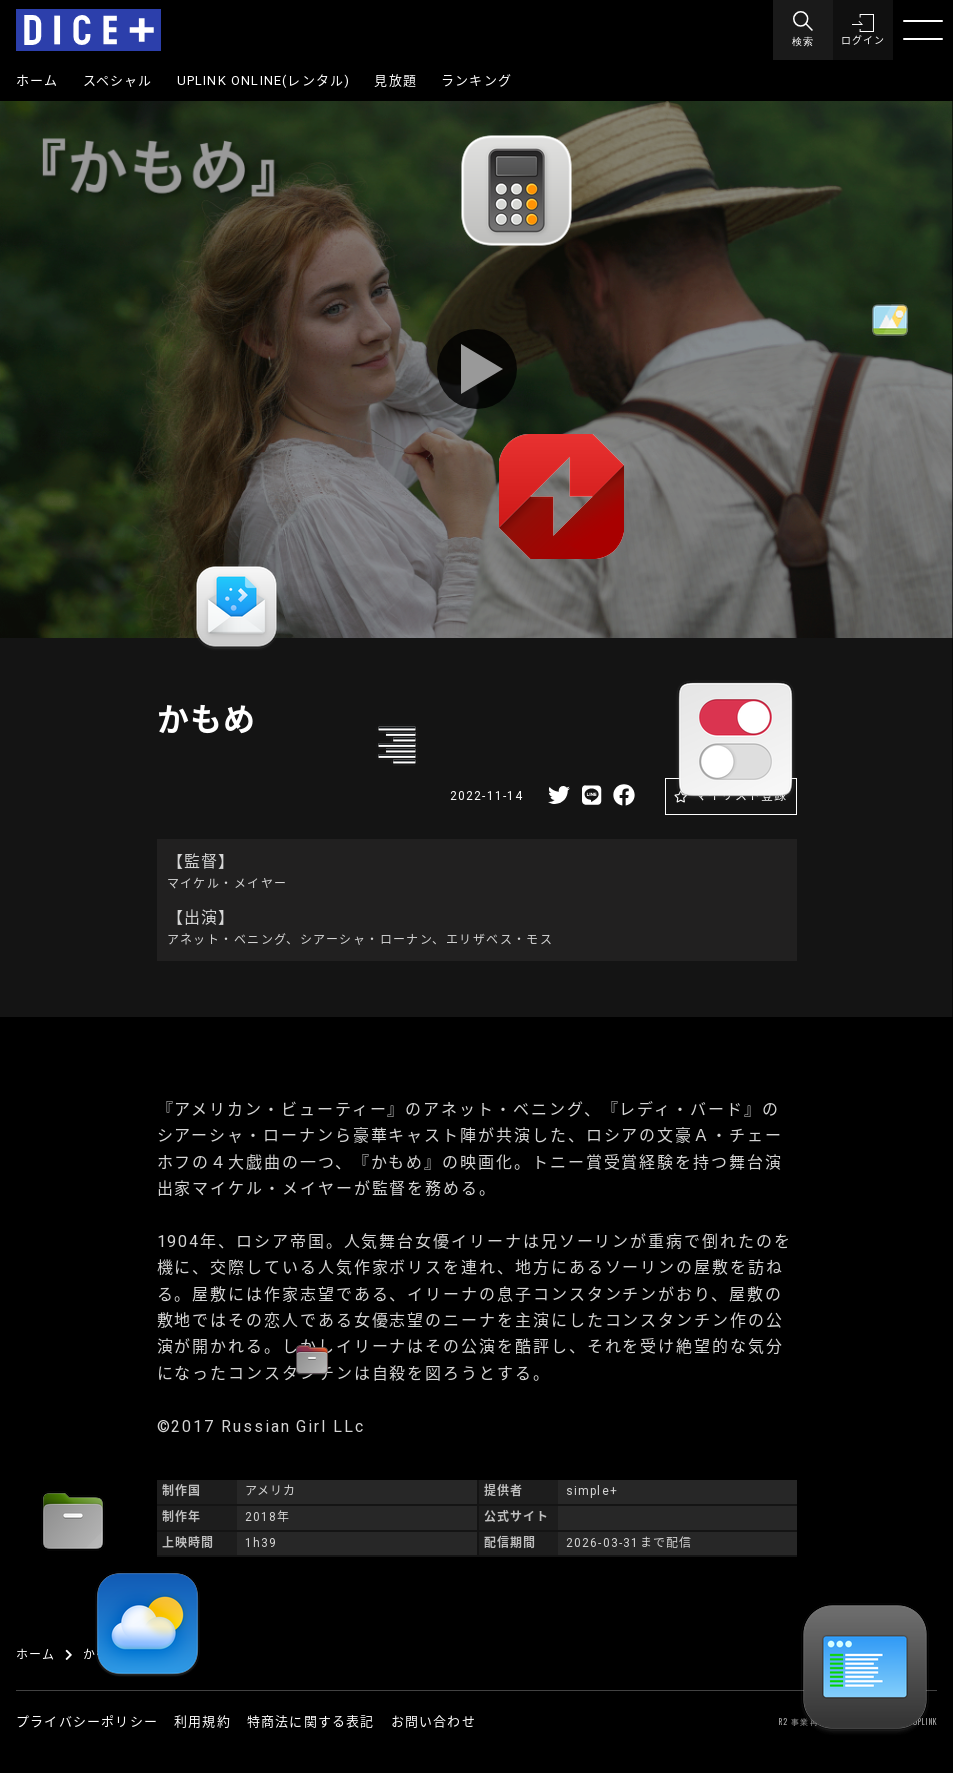 This screenshot has width=953, height=1773. What do you see at coordinates (73, 1521) in the screenshot?
I see `open the file manager` at bounding box center [73, 1521].